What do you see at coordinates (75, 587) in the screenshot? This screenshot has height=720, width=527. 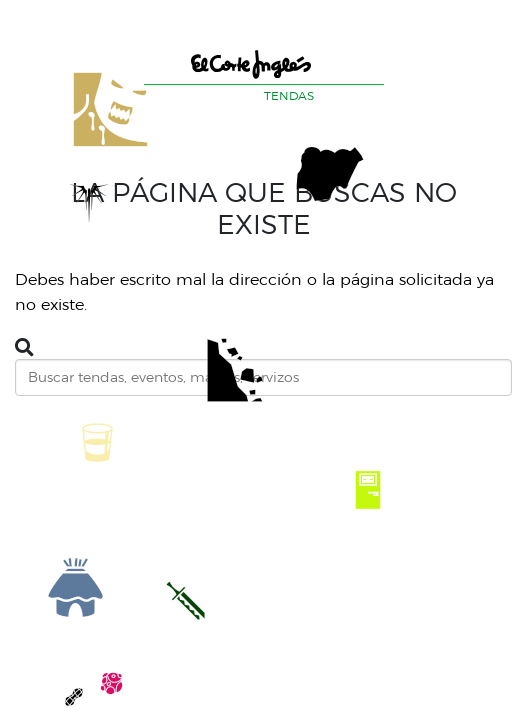 I see `select a hut or shelter in-game` at bounding box center [75, 587].